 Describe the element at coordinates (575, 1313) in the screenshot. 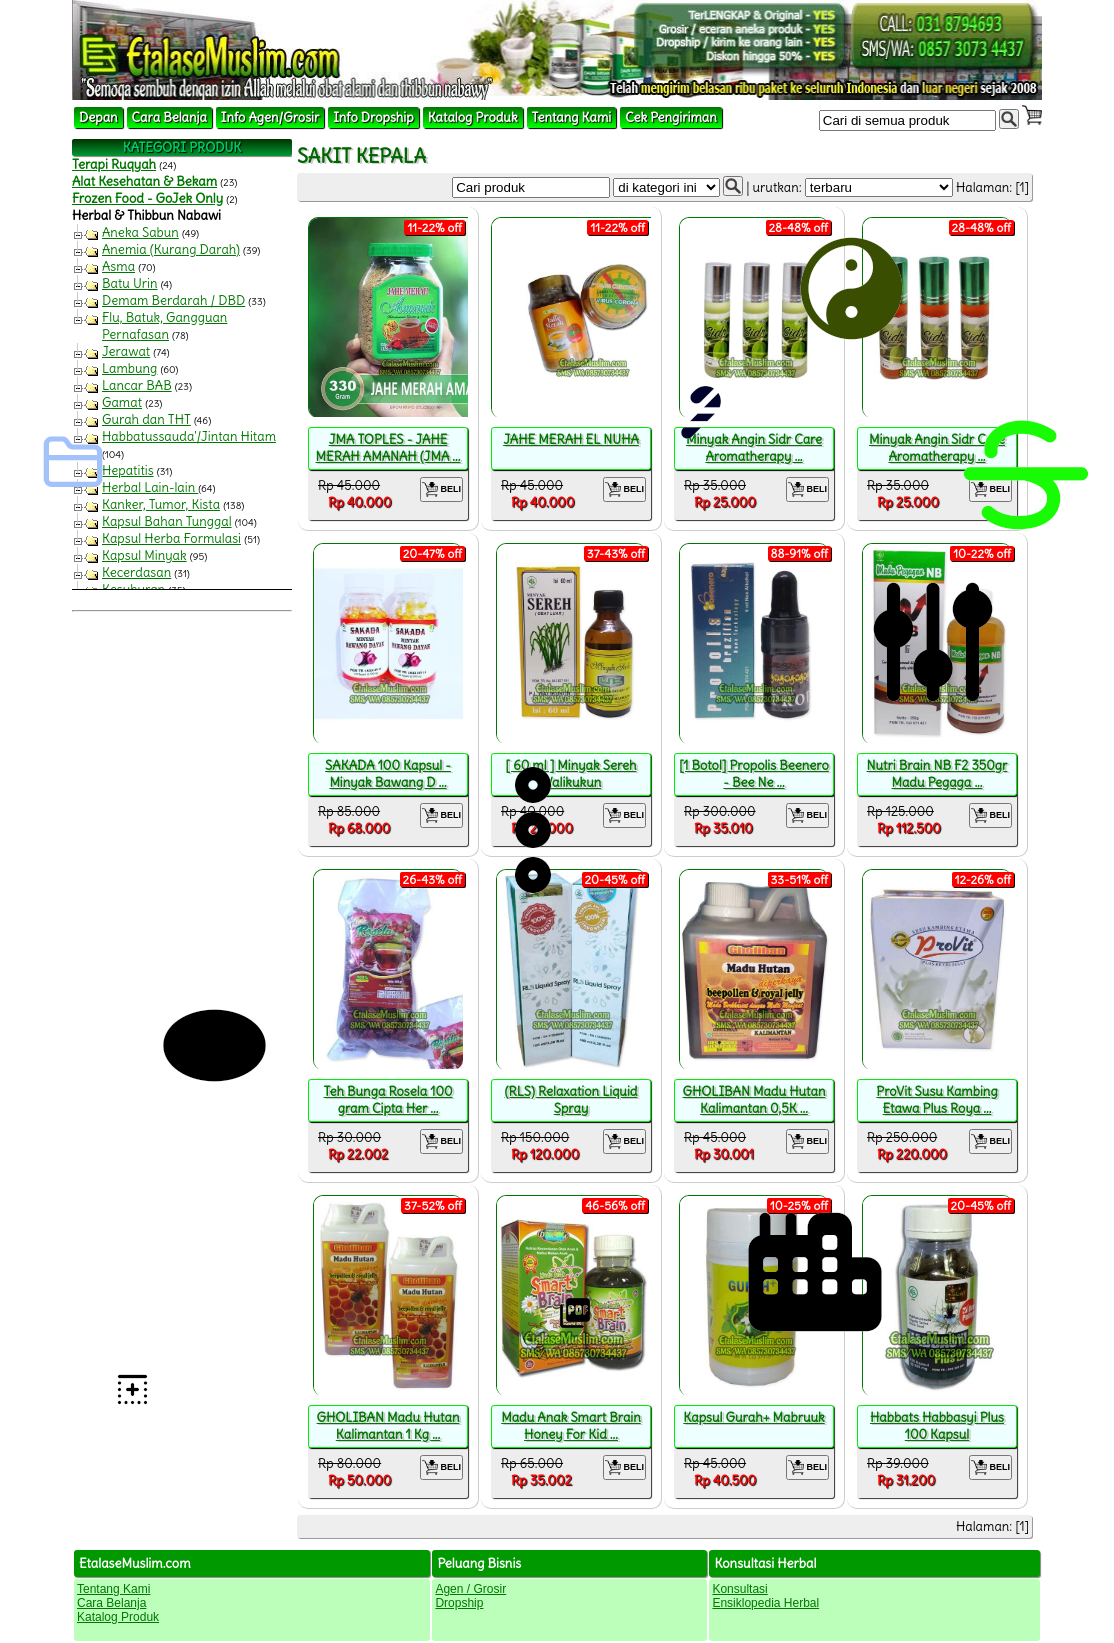

I see `save or export as PDF` at that location.